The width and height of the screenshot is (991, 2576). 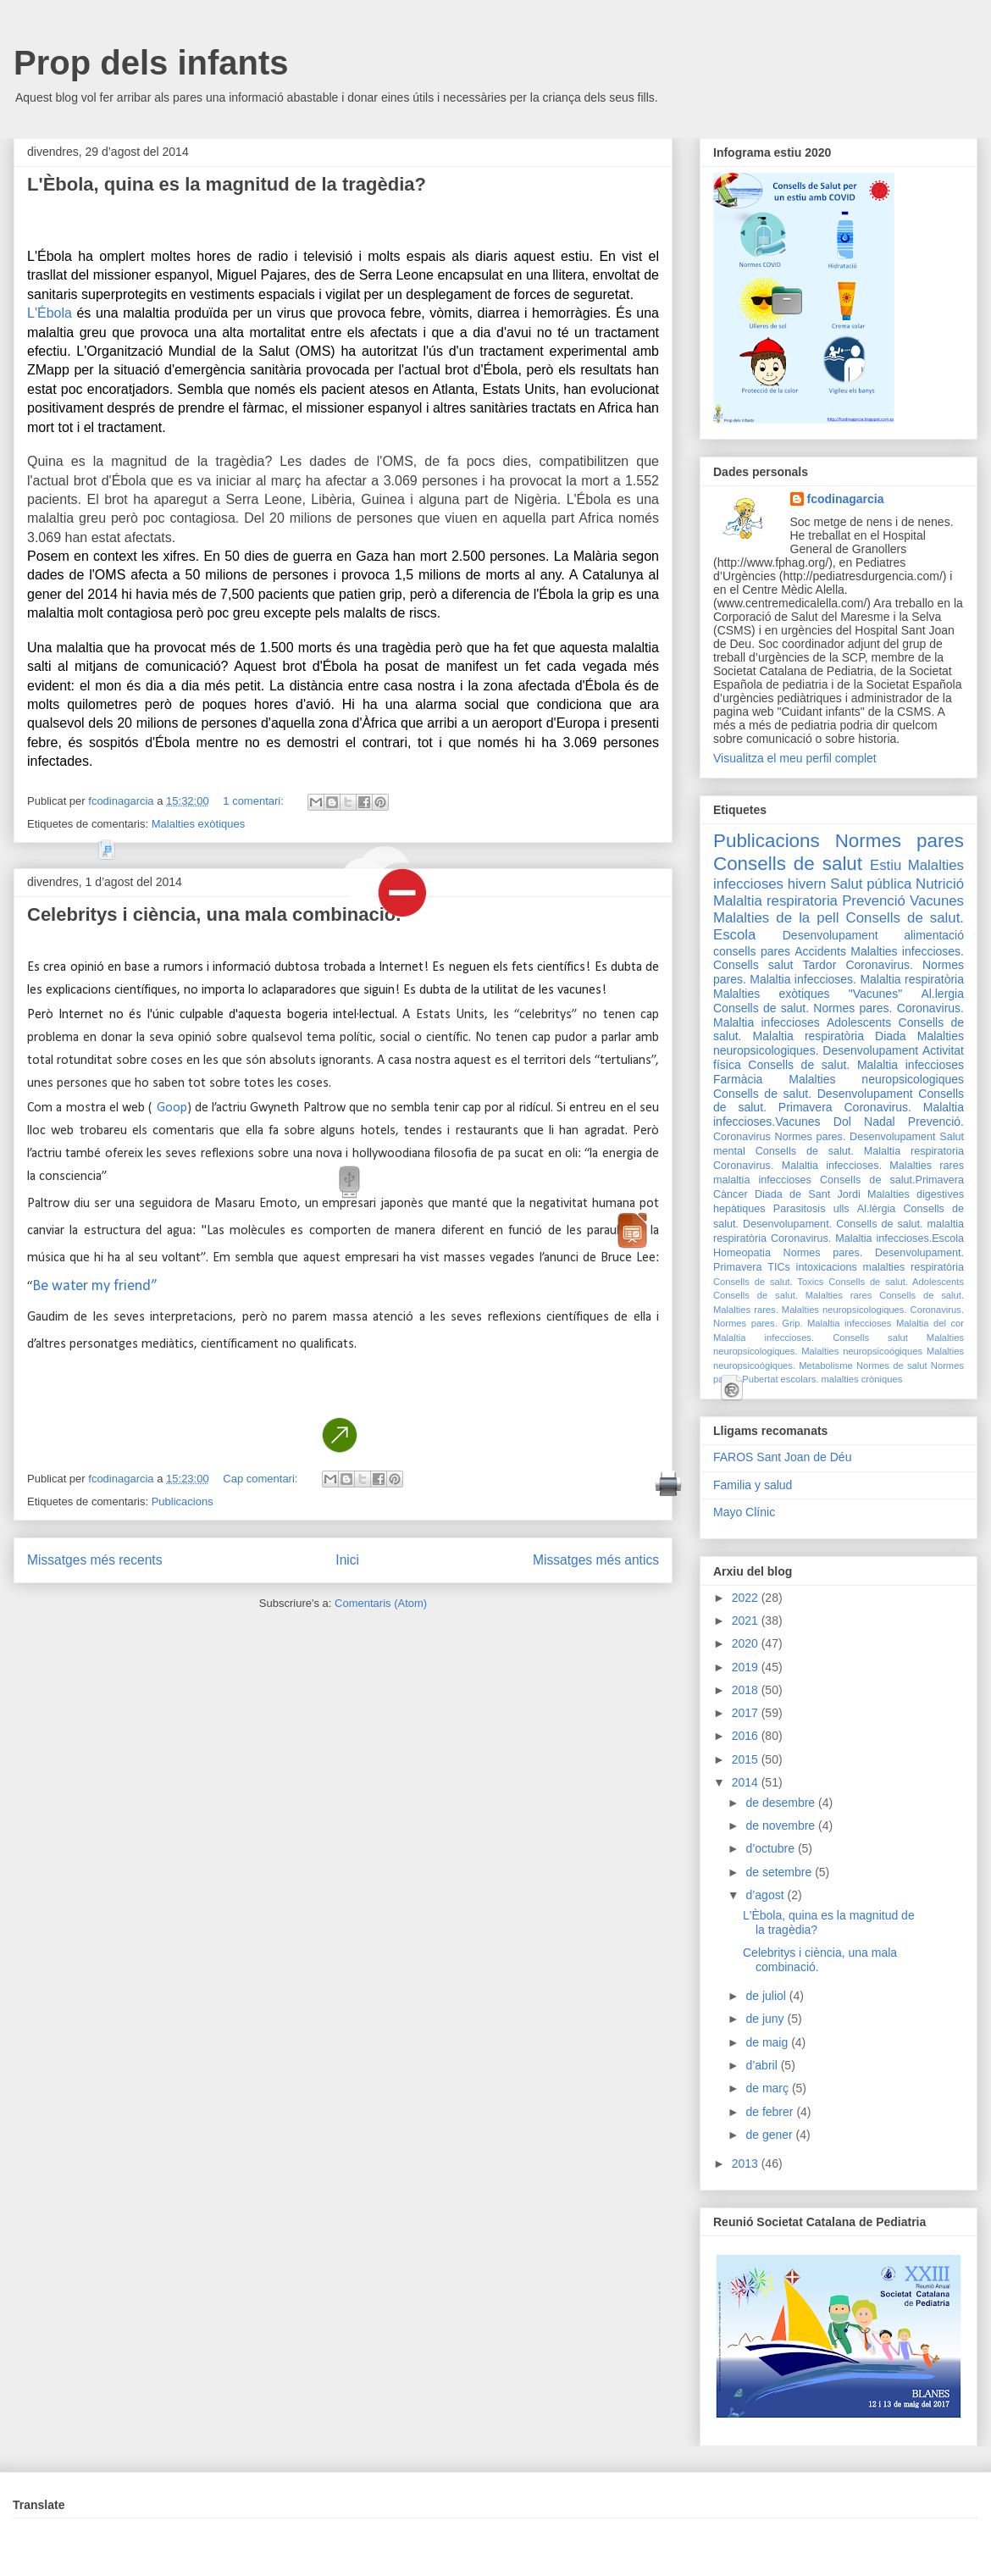 I want to click on OneDrive sync error or upload failure, so click(x=384, y=874).